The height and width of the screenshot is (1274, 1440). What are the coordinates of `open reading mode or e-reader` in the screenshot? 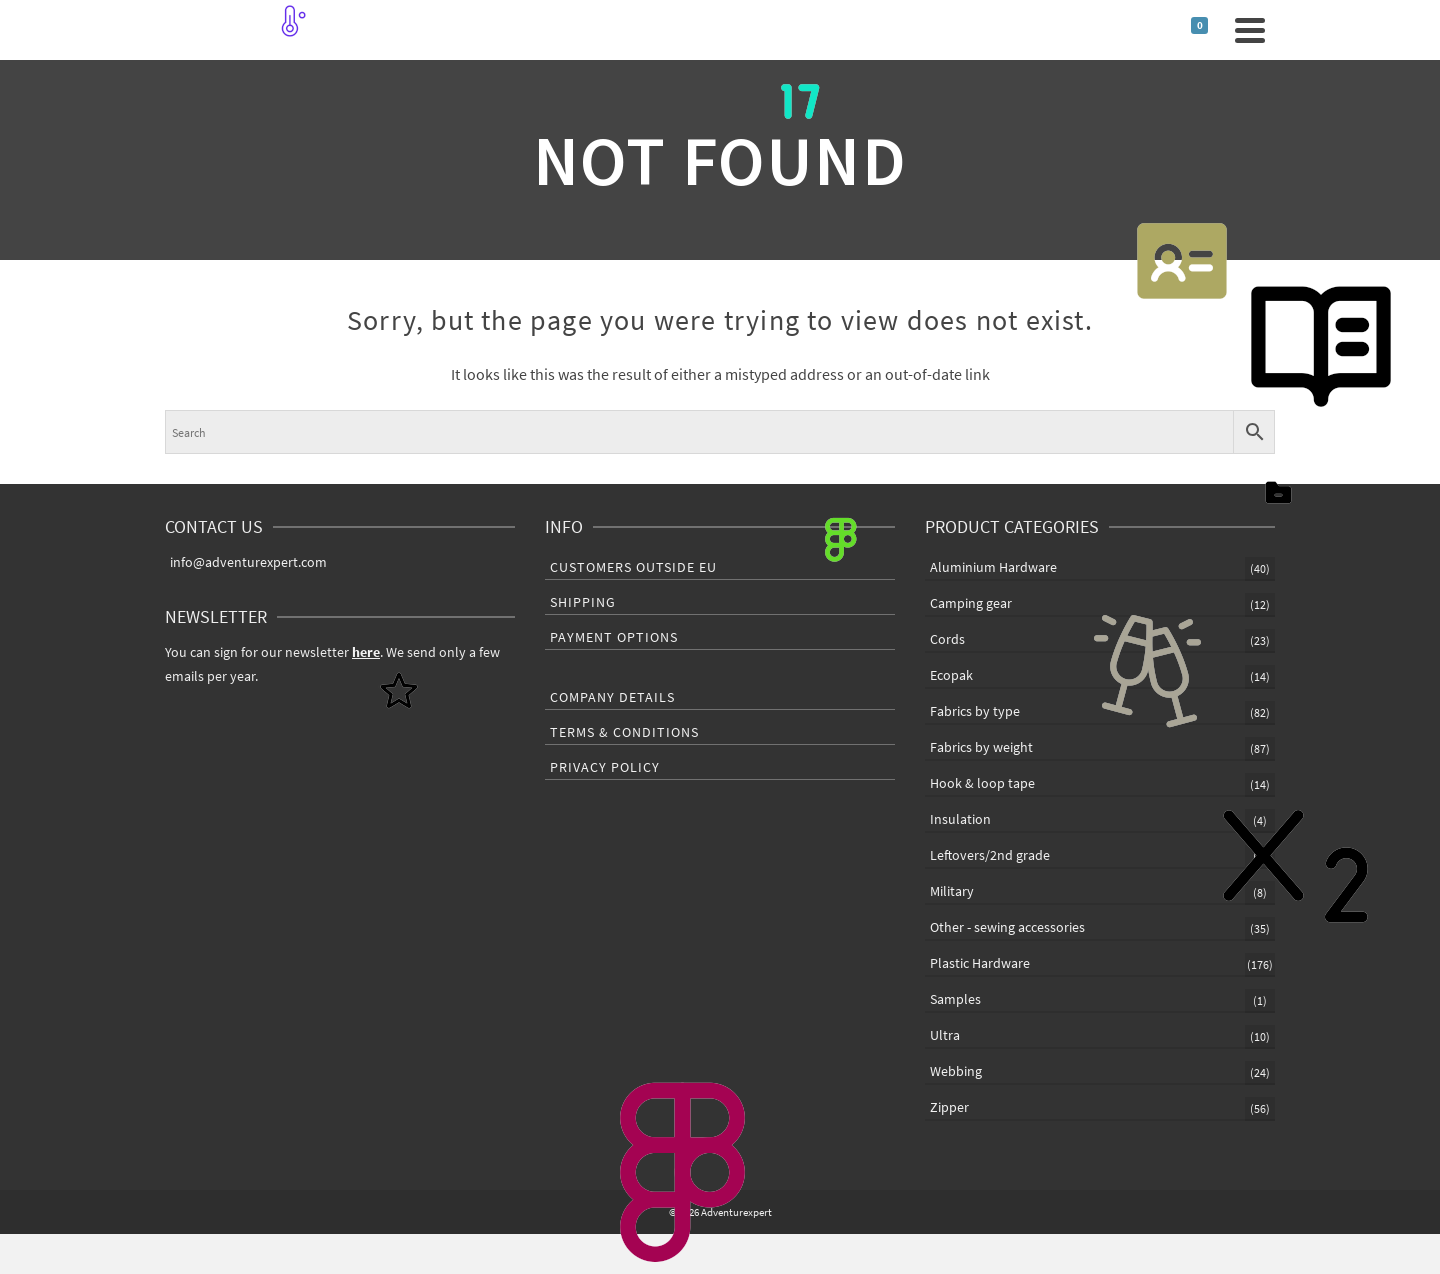 It's located at (1321, 337).